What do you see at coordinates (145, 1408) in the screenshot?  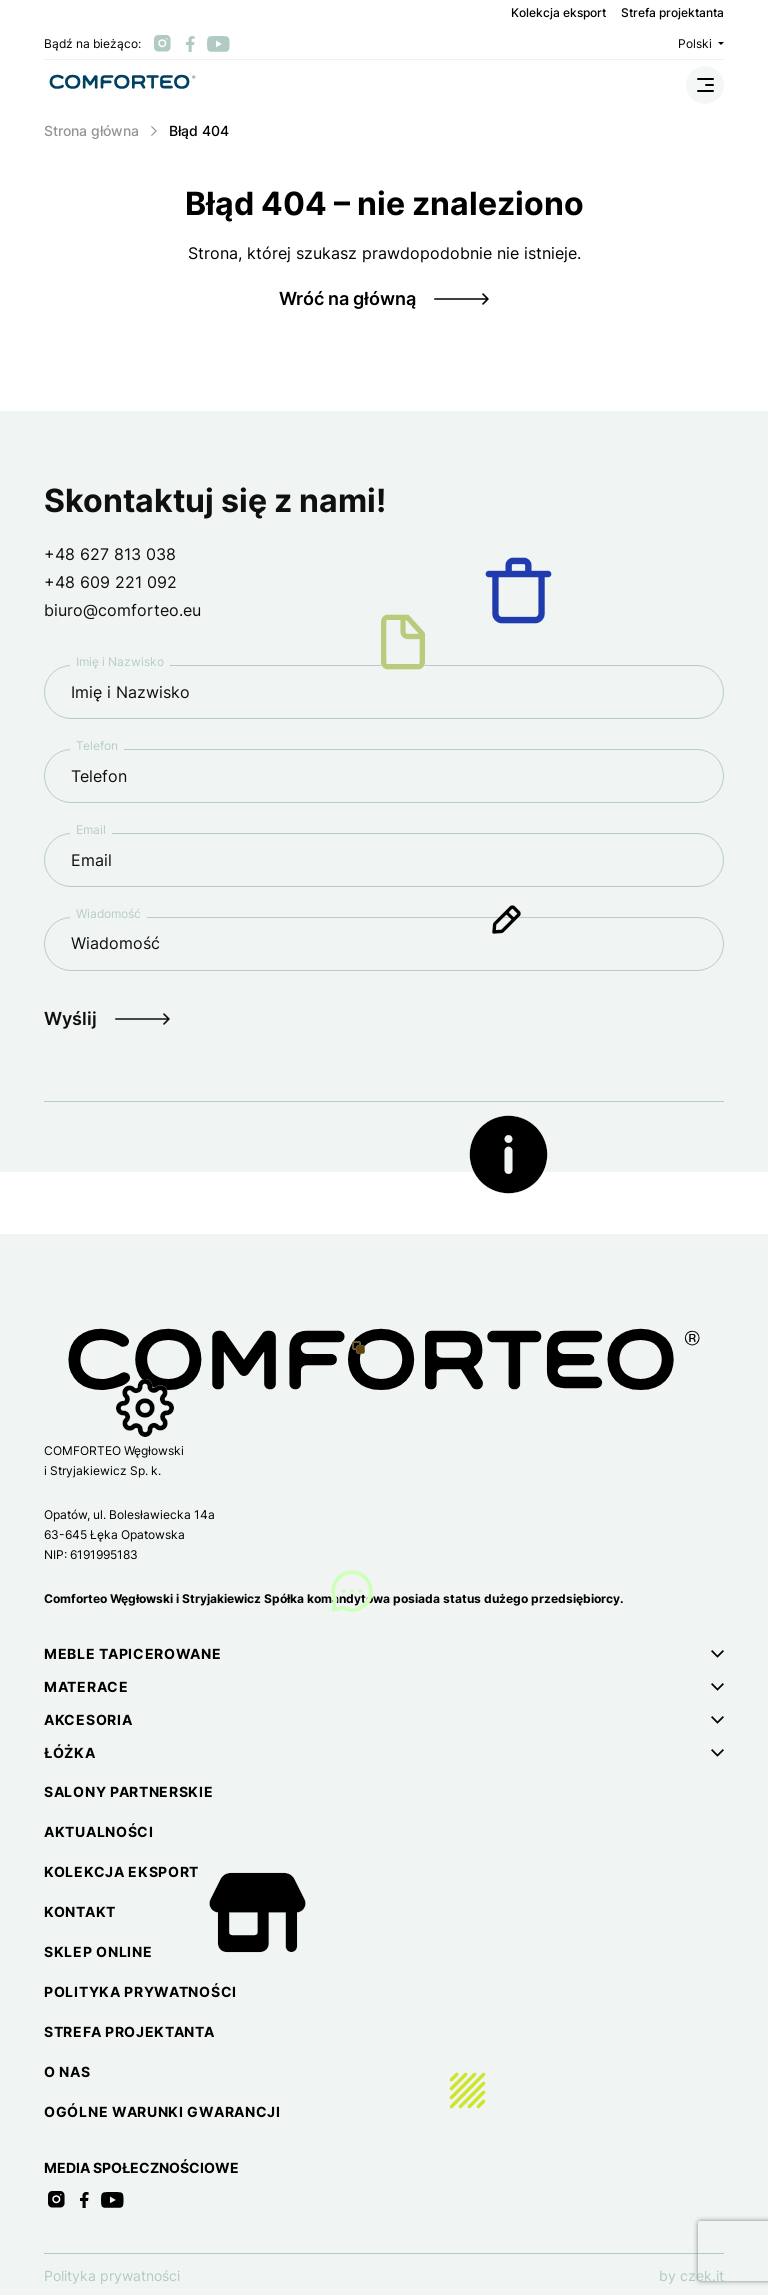 I see `access app settings and preferences` at bounding box center [145, 1408].